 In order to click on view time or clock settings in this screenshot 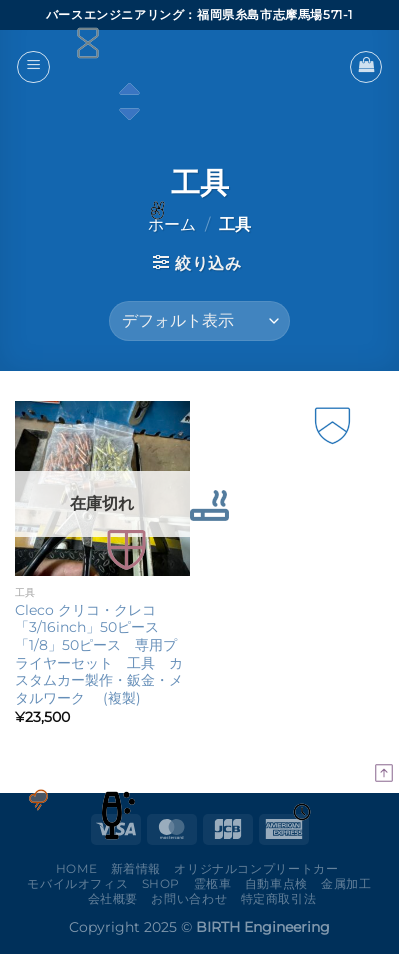, I will do `click(302, 812)`.